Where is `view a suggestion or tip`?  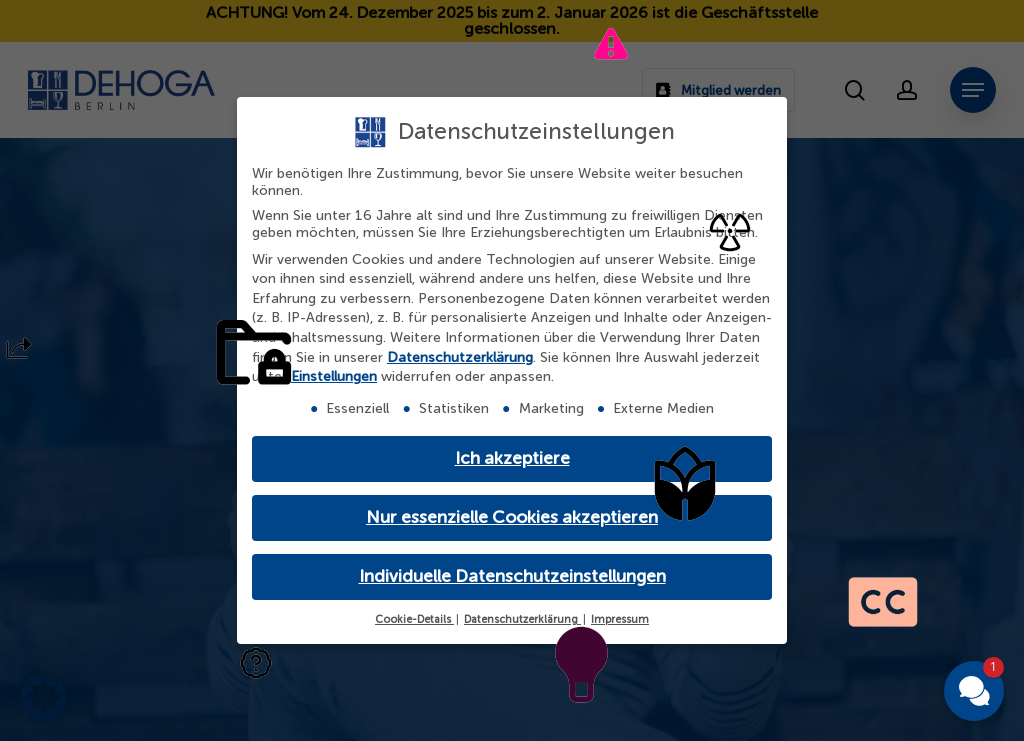 view a suggestion or tip is located at coordinates (578, 667).